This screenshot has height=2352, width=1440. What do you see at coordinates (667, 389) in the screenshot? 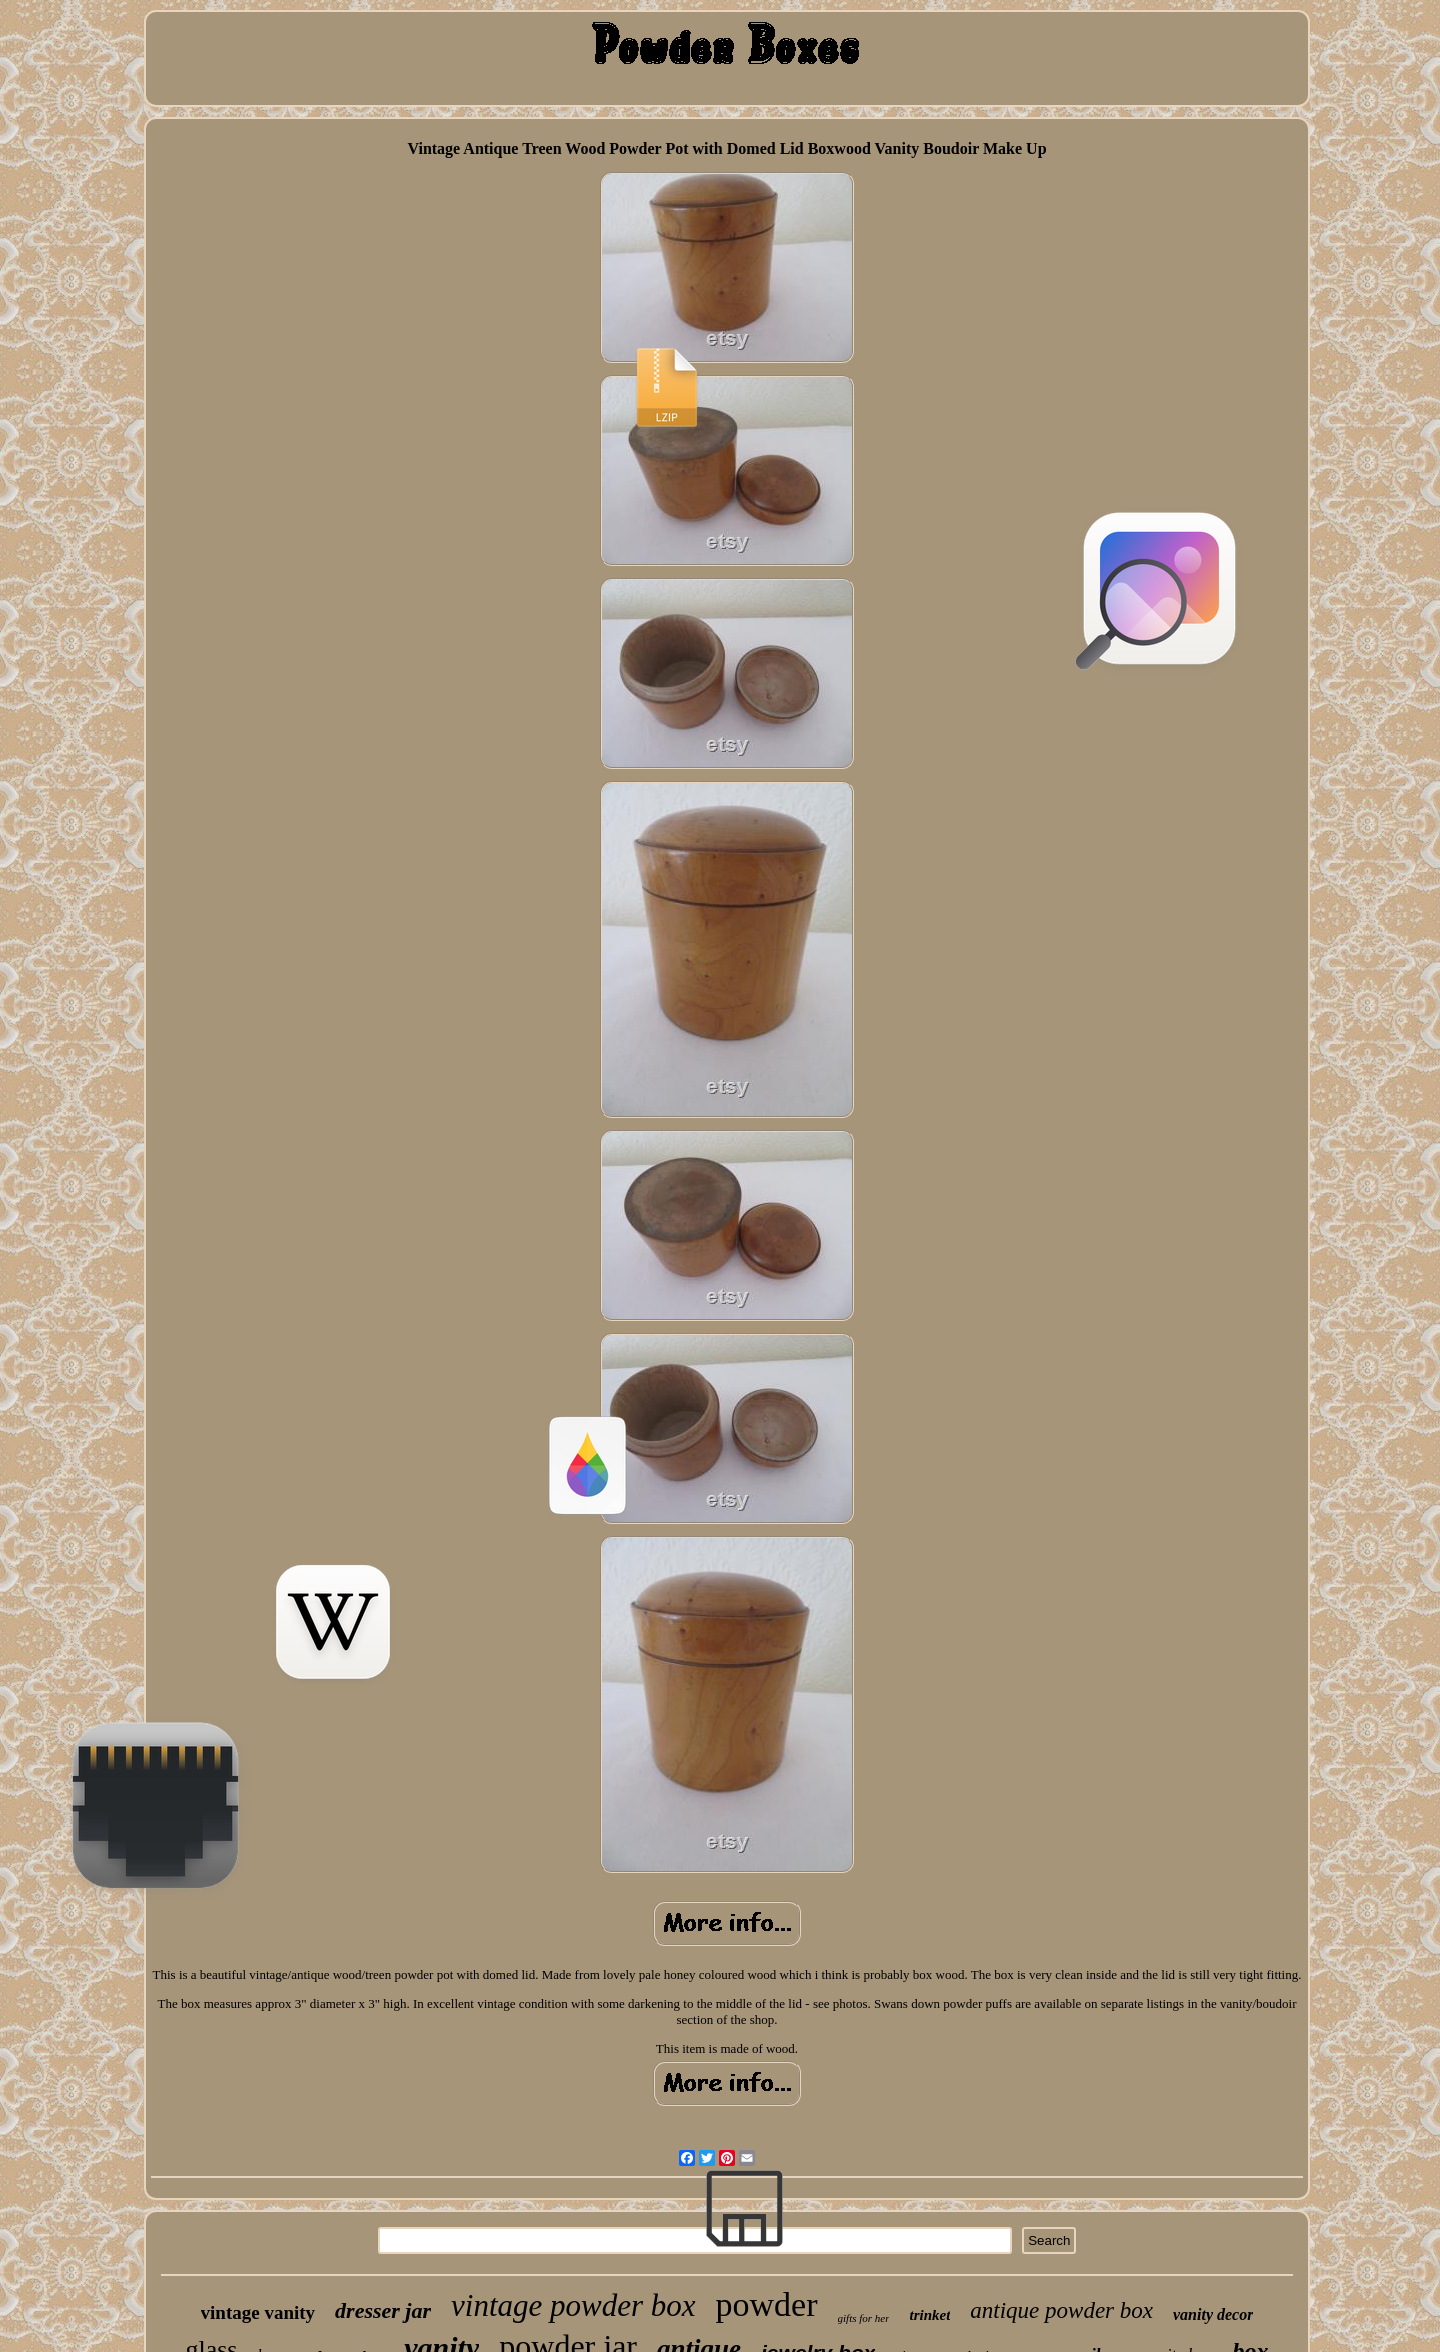
I see `an lzip compressed archive file` at bounding box center [667, 389].